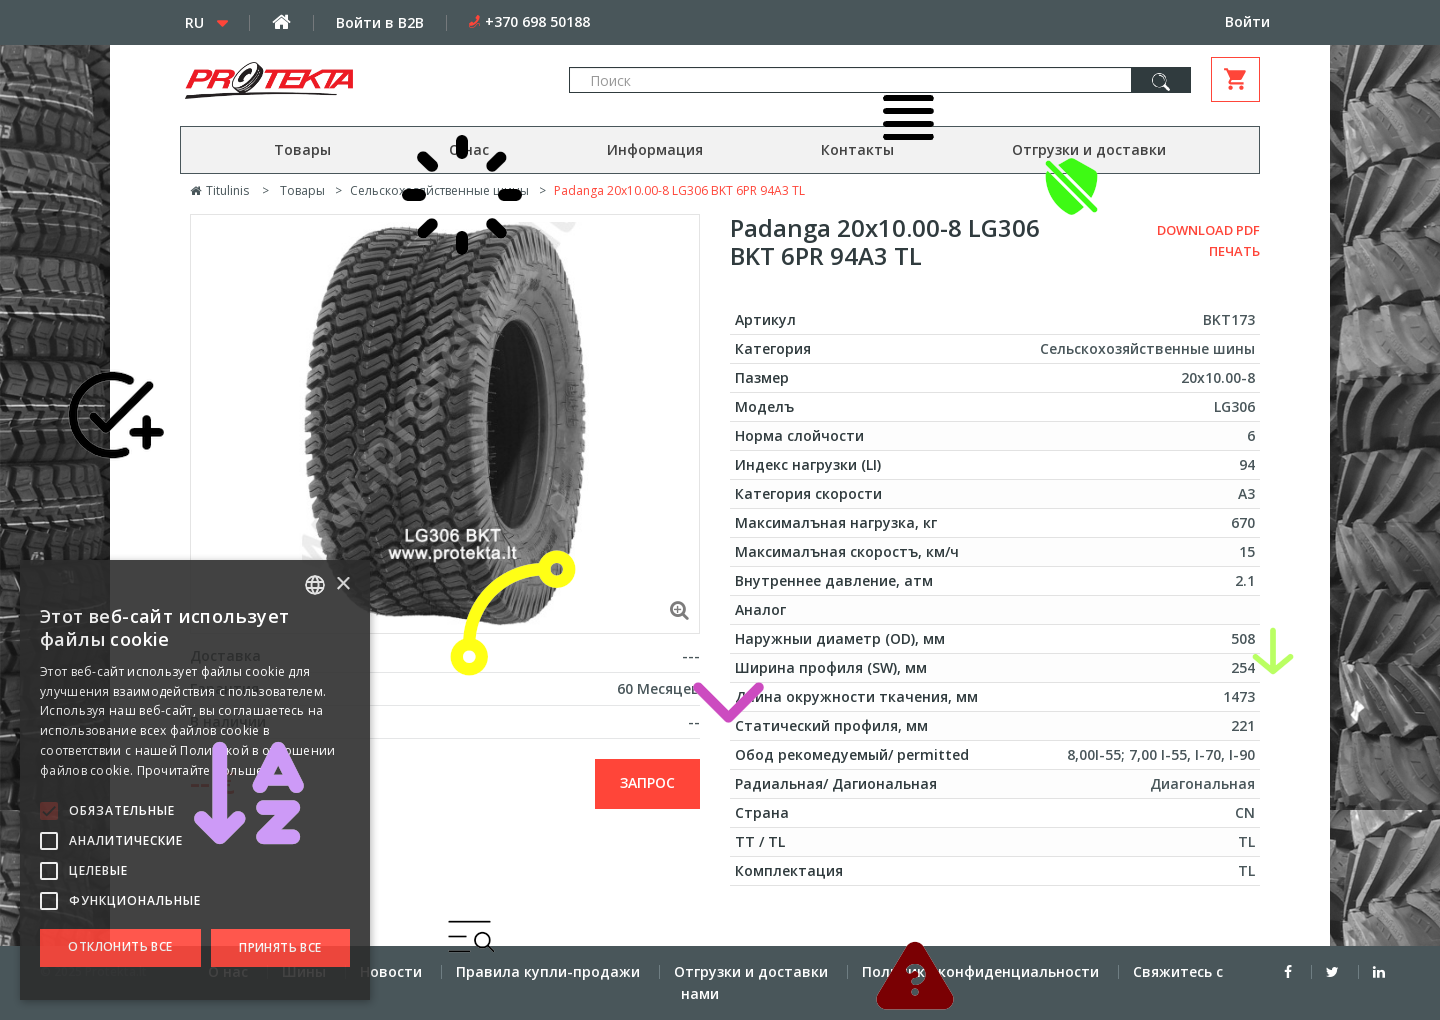 This screenshot has height=1020, width=1440. What do you see at coordinates (462, 195) in the screenshot?
I see `loading content in progress` at bounding box center [462, 195].